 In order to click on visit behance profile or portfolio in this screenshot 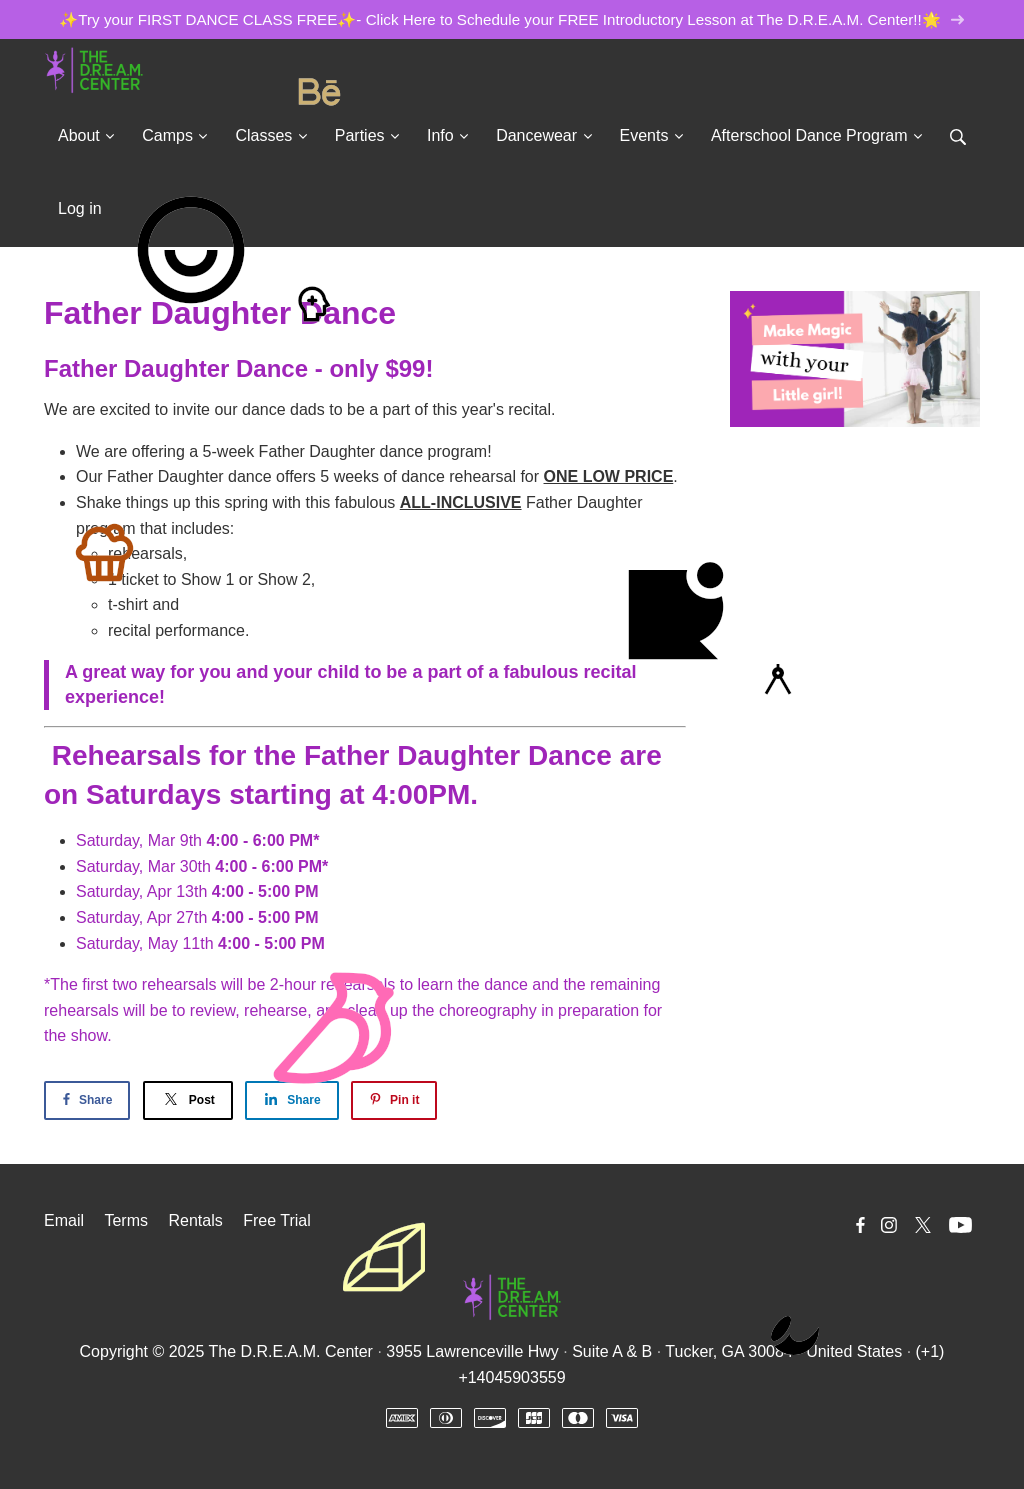, I will do `click(319, 91)`.